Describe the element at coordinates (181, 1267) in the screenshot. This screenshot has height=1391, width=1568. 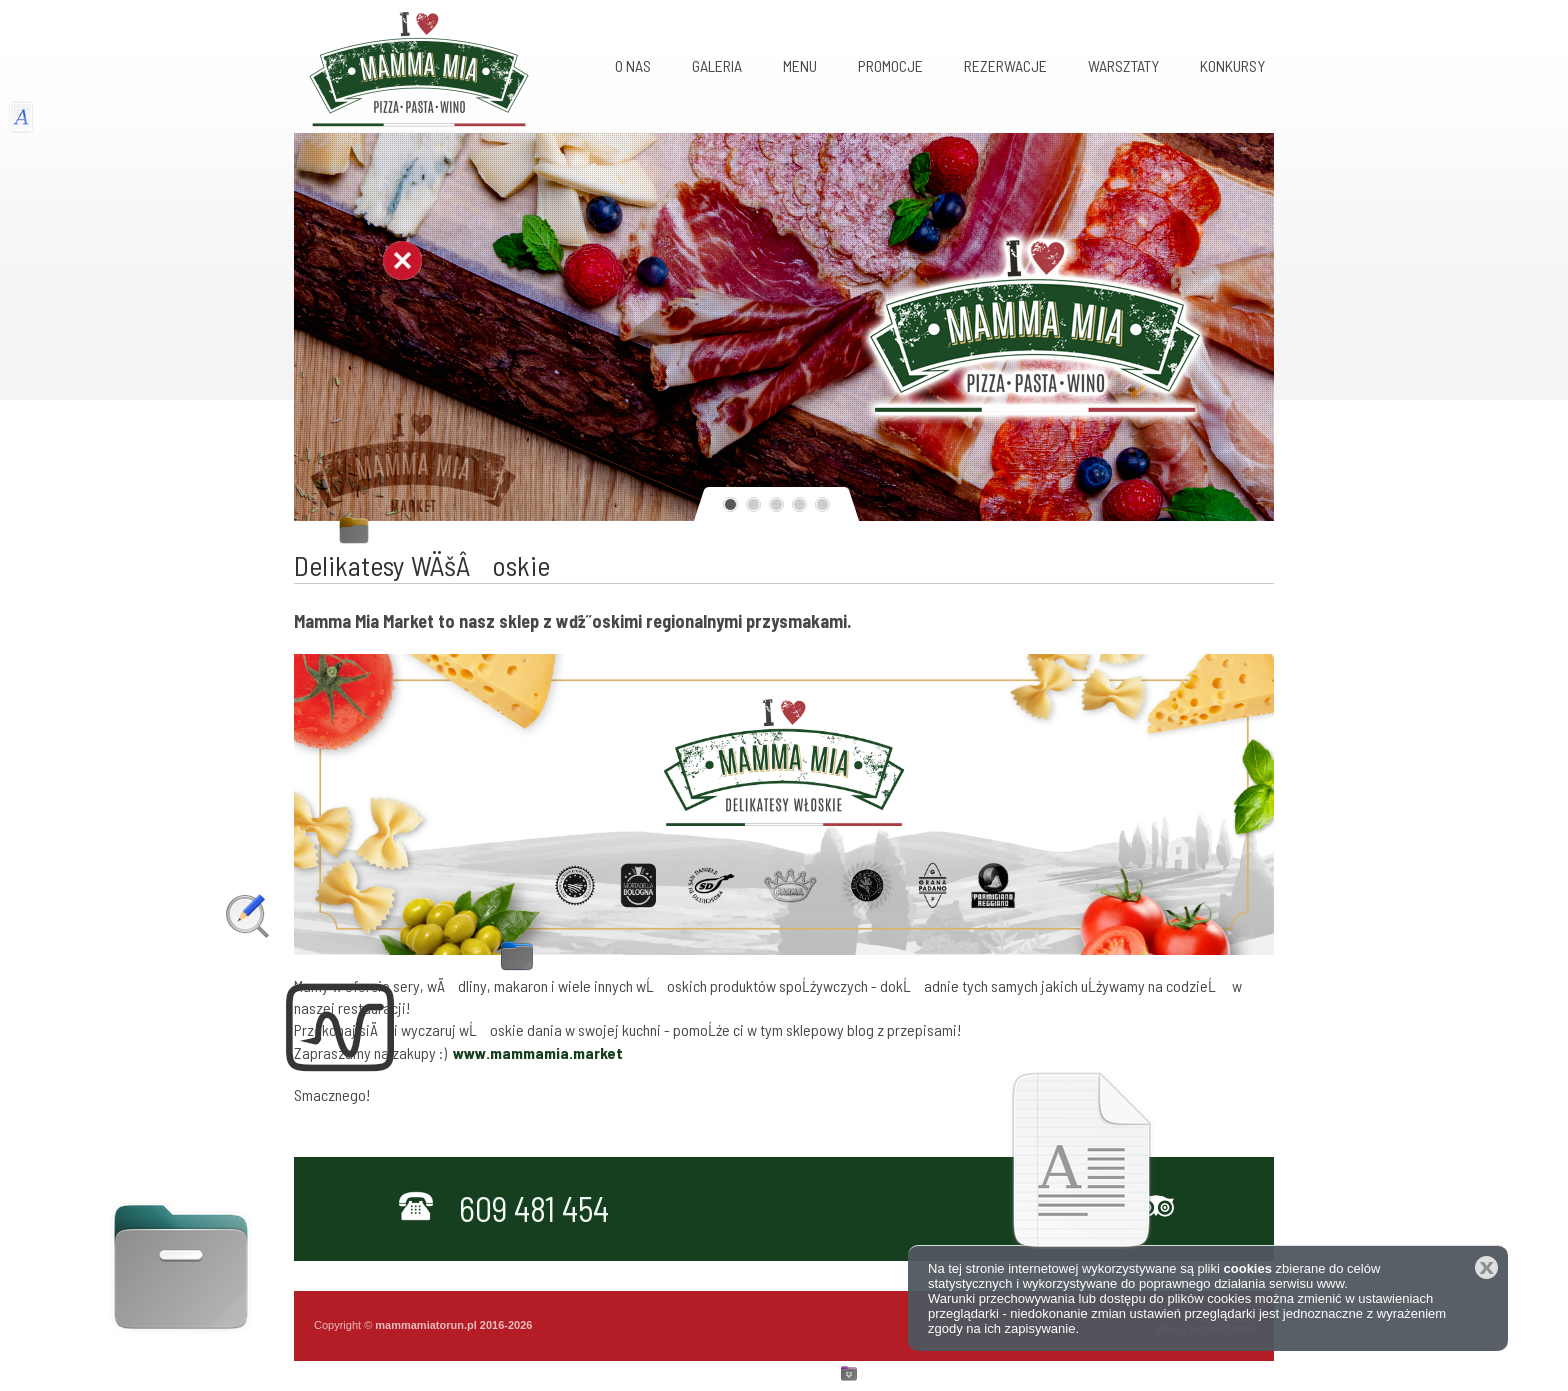
I see `open the file manager application` at that location.